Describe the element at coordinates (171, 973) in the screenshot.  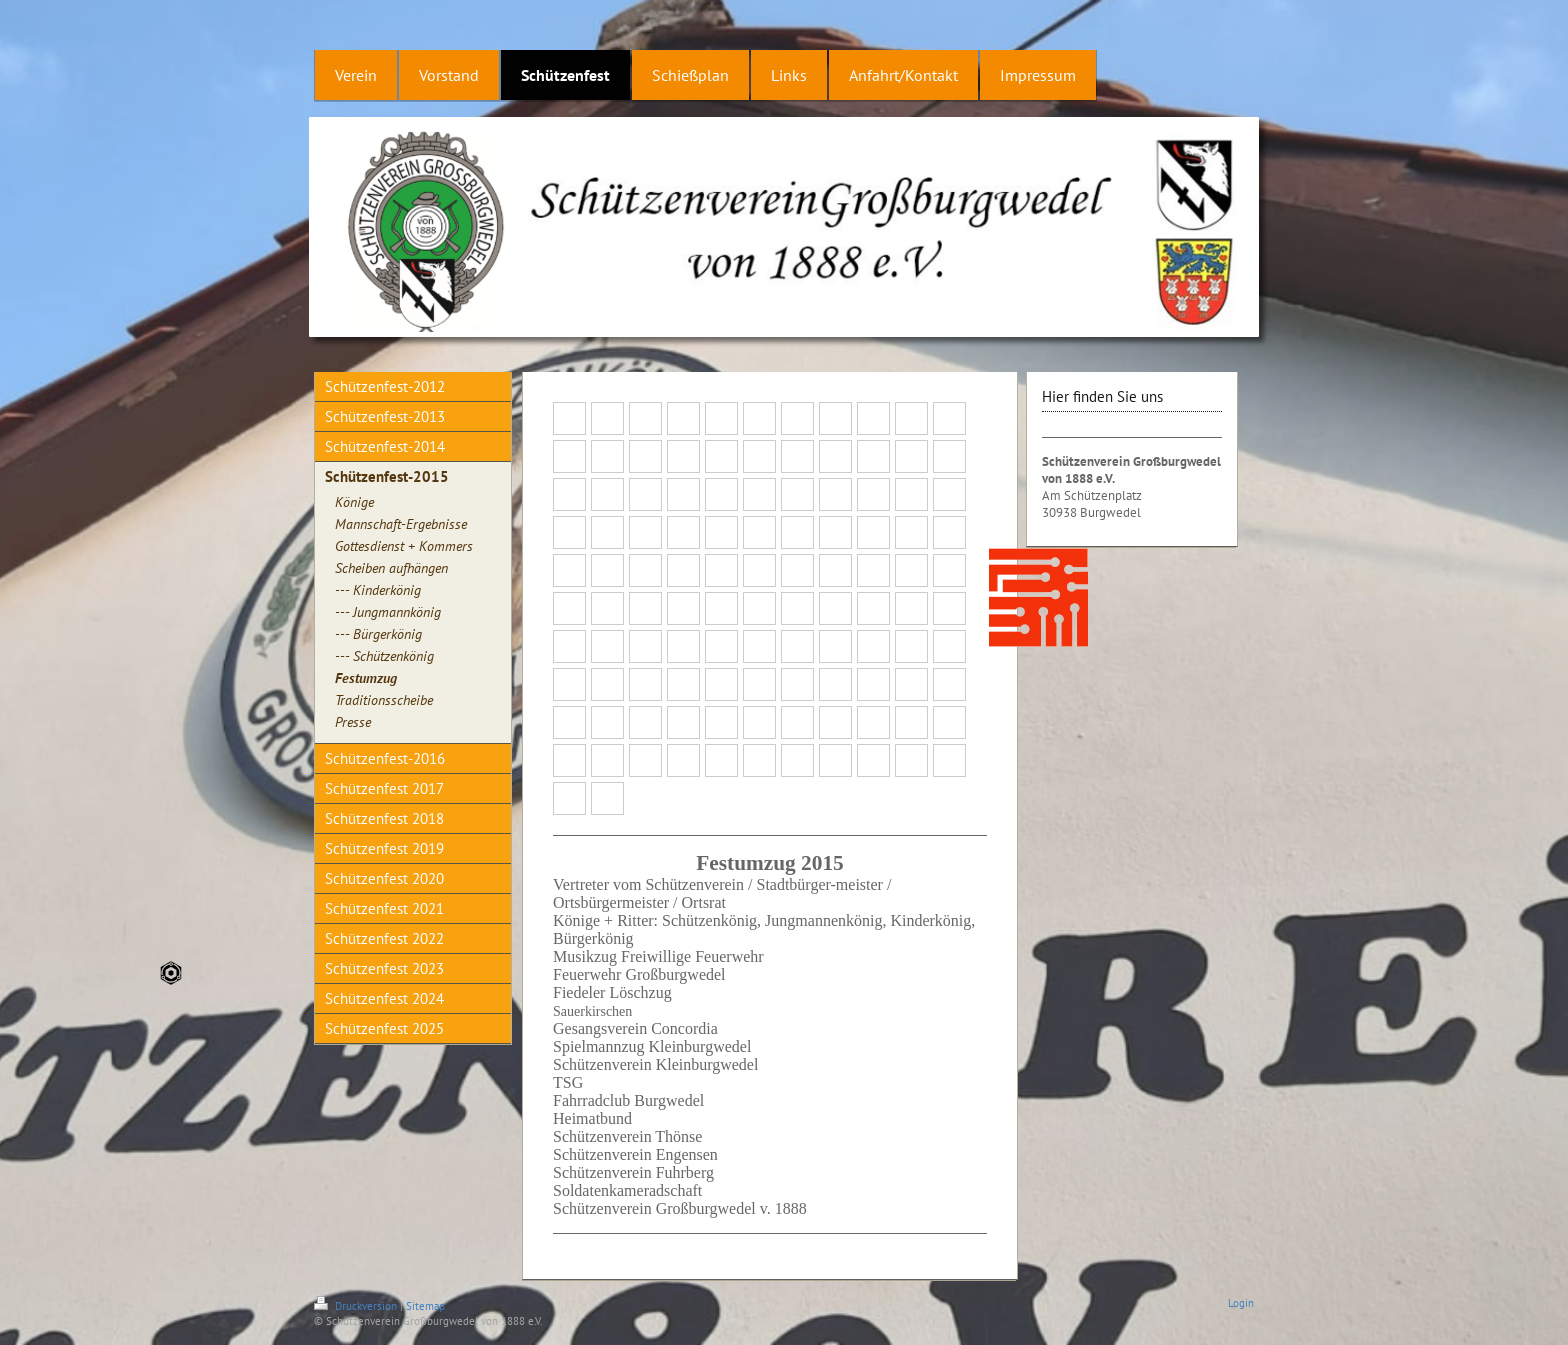
I see `open Nginx Proxy Manager dashboard` at that location.